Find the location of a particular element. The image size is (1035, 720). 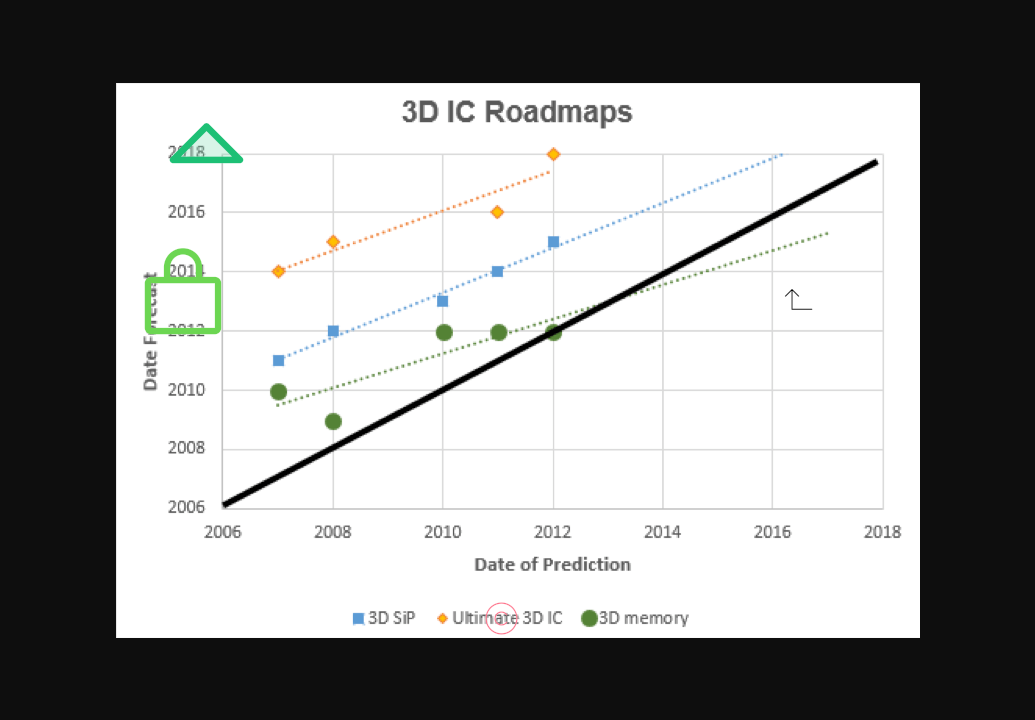

go back and return to top is located at coordinates (797, 300).